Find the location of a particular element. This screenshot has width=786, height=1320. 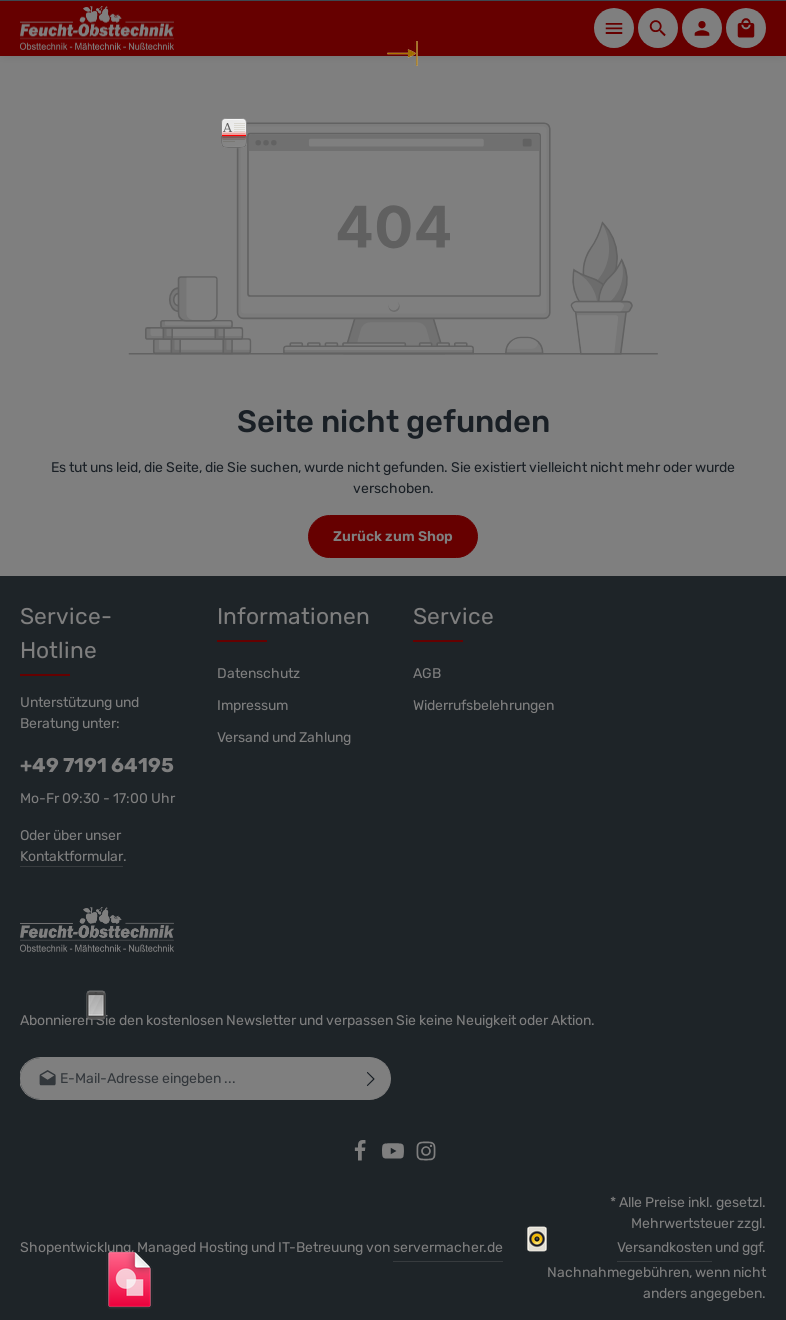

open document scanner application is located at coordinates (234, 133).